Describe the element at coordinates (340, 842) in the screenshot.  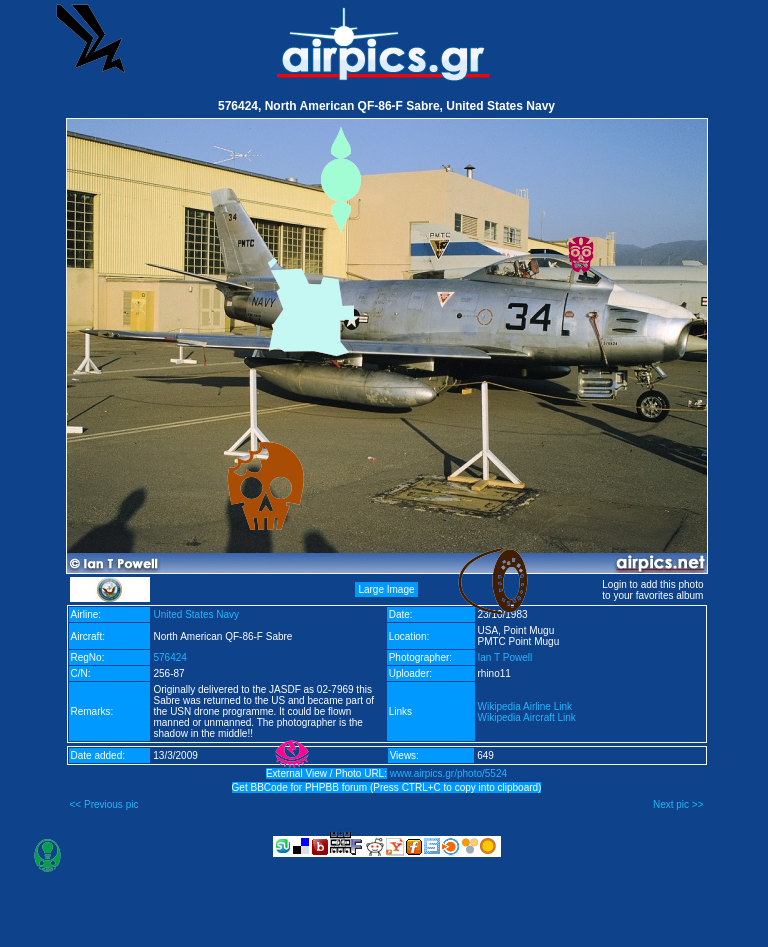
I see `access game inventory or storage grid` at that location.